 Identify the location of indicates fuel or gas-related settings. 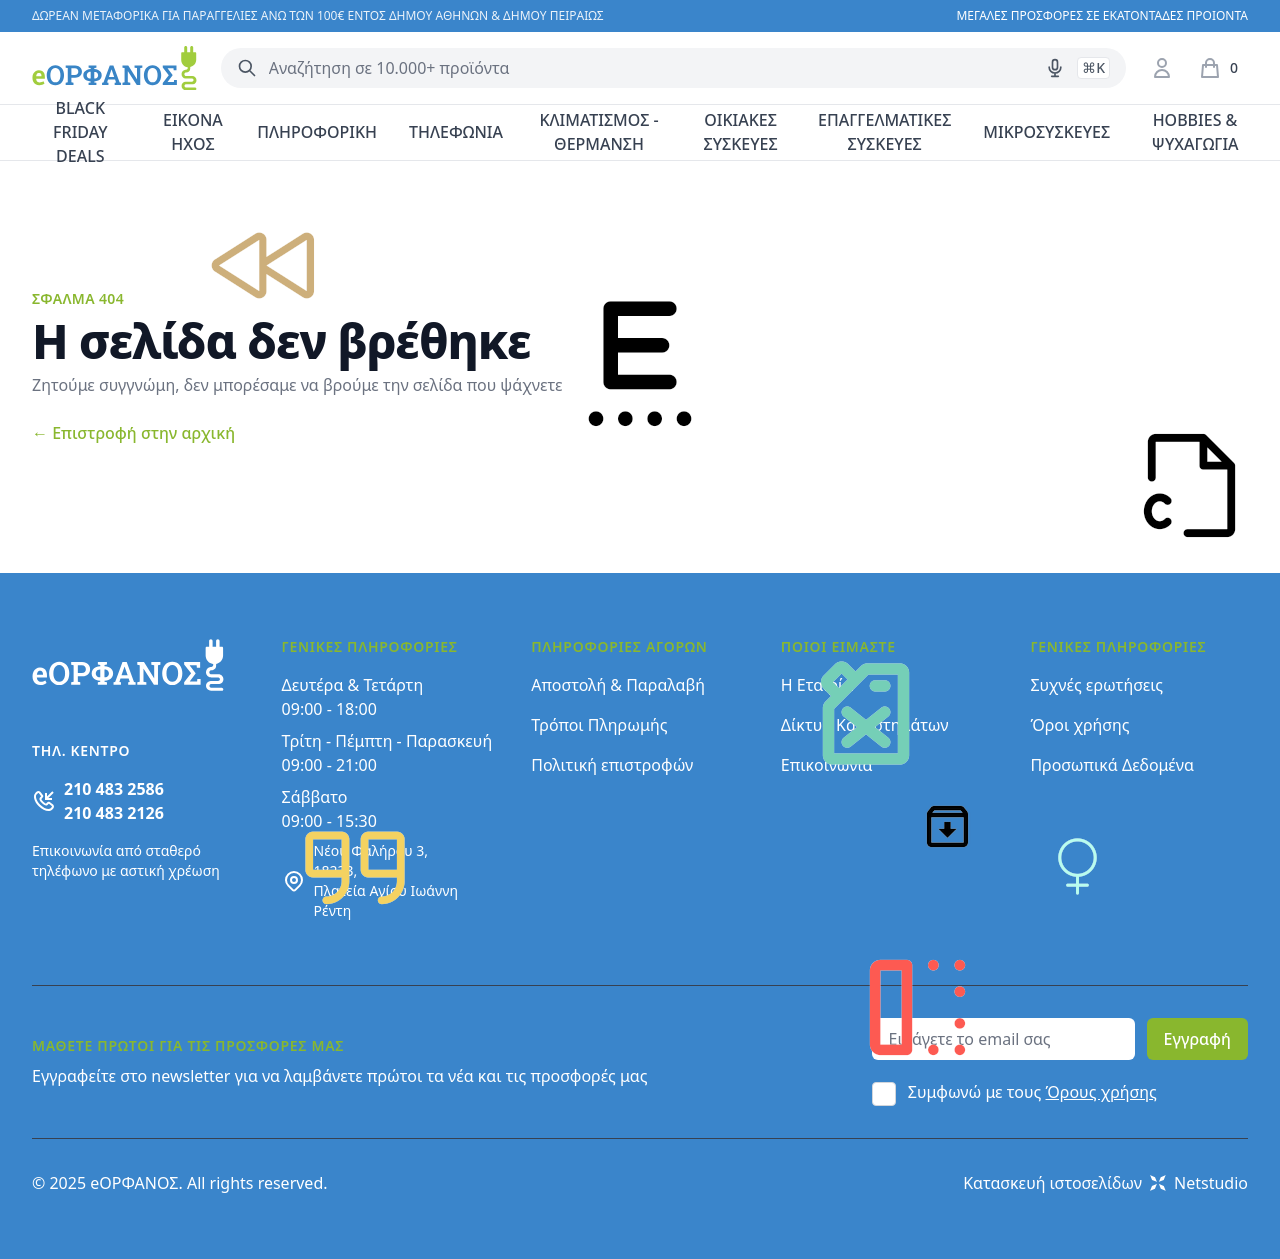
(866, 714).